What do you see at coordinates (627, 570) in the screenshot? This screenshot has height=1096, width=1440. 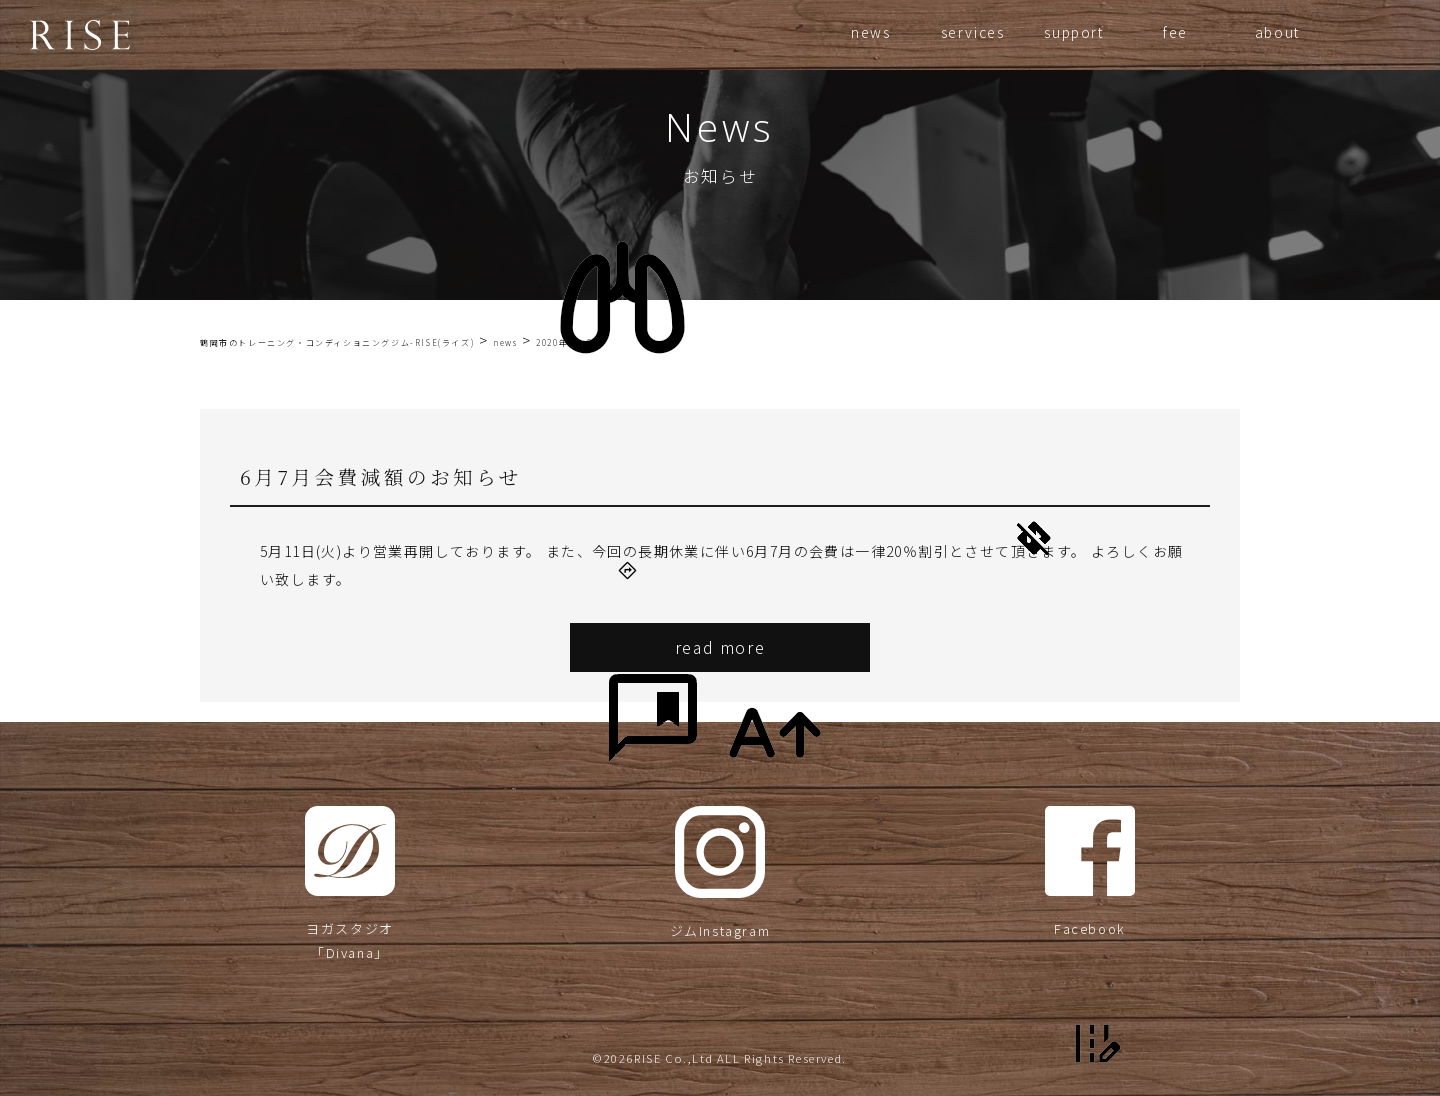 I see `get directions to a location` at bounding box center [627, 570].